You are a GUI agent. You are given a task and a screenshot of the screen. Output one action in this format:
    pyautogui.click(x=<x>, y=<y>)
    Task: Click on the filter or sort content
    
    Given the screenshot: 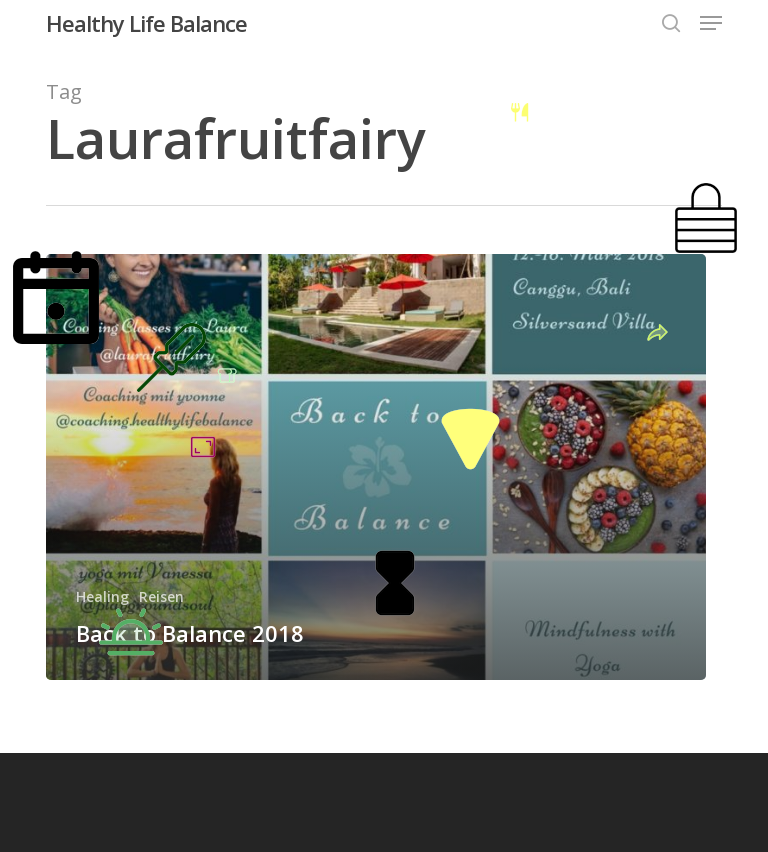 What is the action you would take?
    pyautogui.click(x=470, y=440)
    